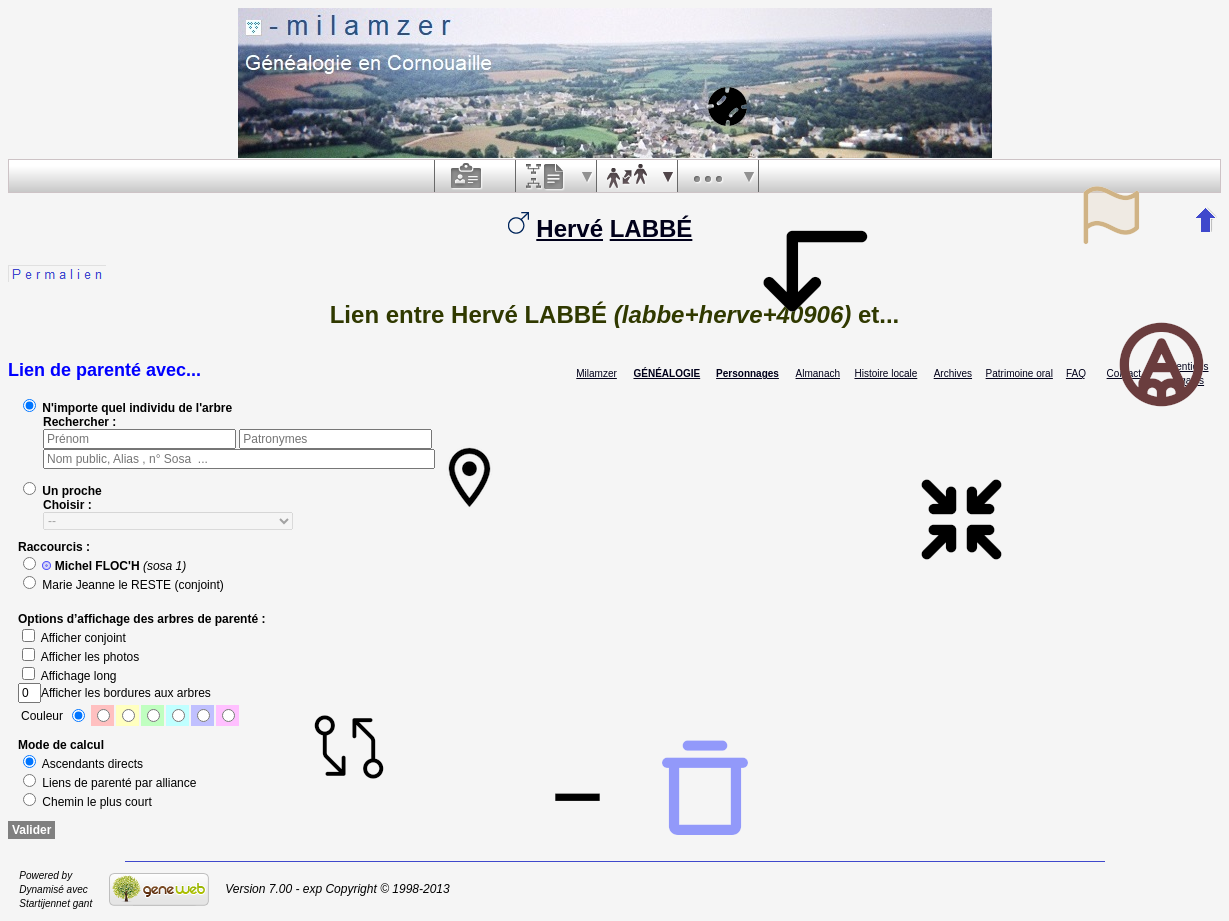 This screenshot has width=1229, height=921. Describe the element at coordinates (811, 263) in the screenshot. I see `navigate back and down in a menu hierarchy` at that location.